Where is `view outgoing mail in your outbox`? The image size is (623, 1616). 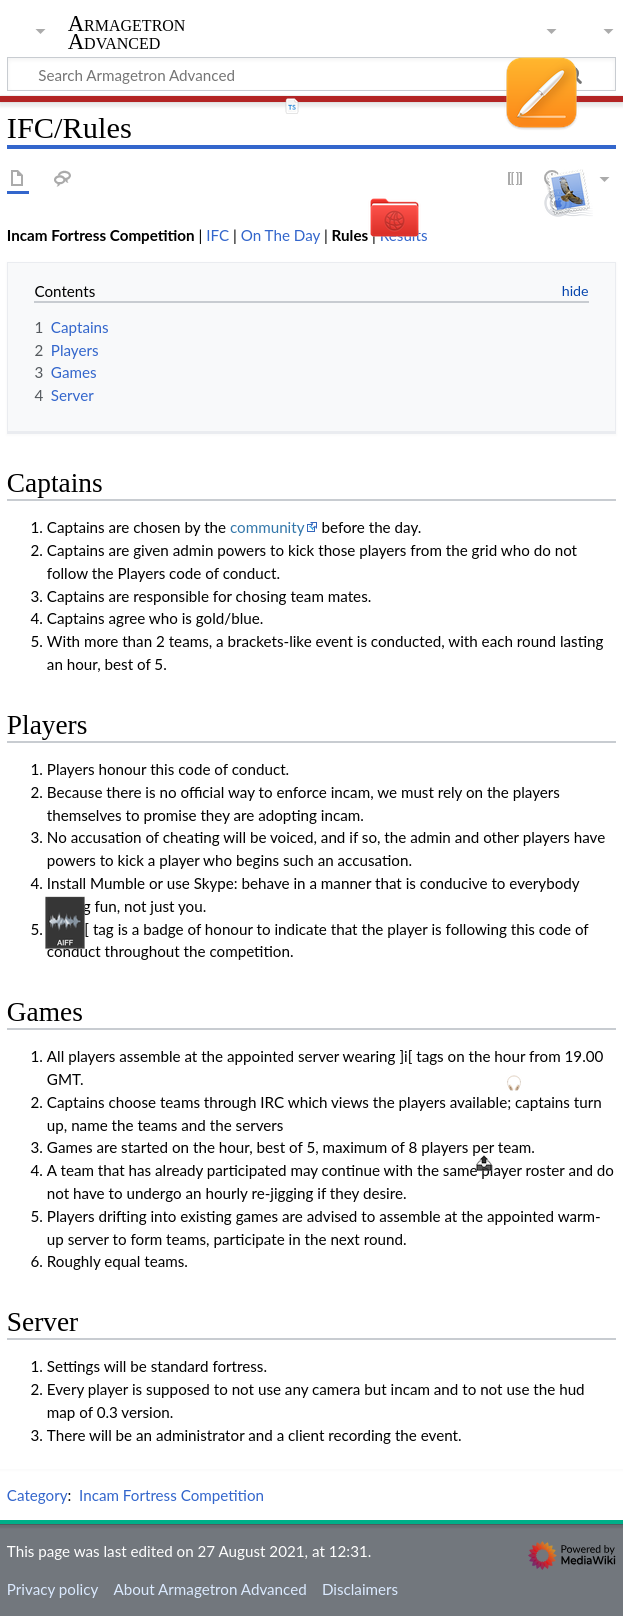 view outgoing mail in your outbox is located at coordinates (484, 1164).